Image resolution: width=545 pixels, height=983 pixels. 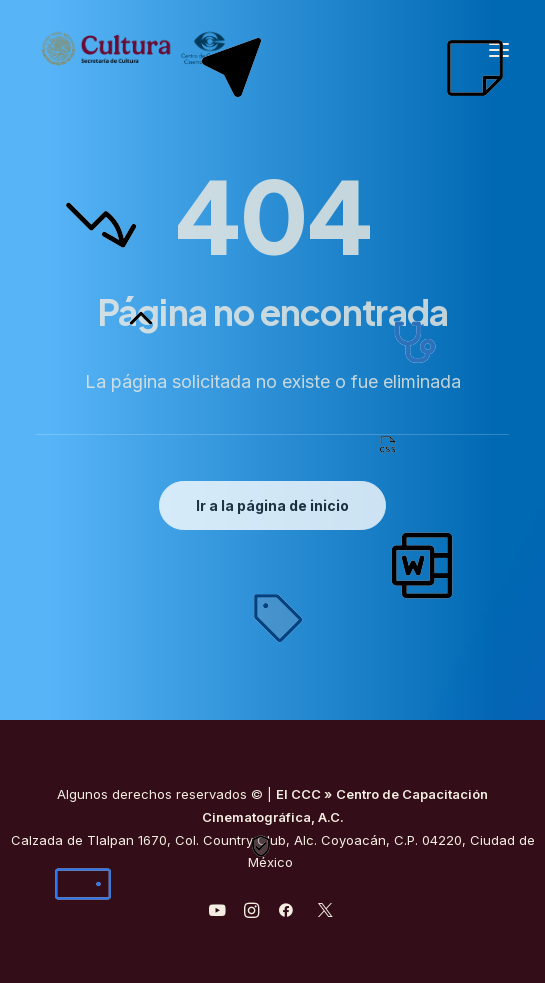 I want to click on indicates a verified or trusted user account, so click(x=261, y=846).